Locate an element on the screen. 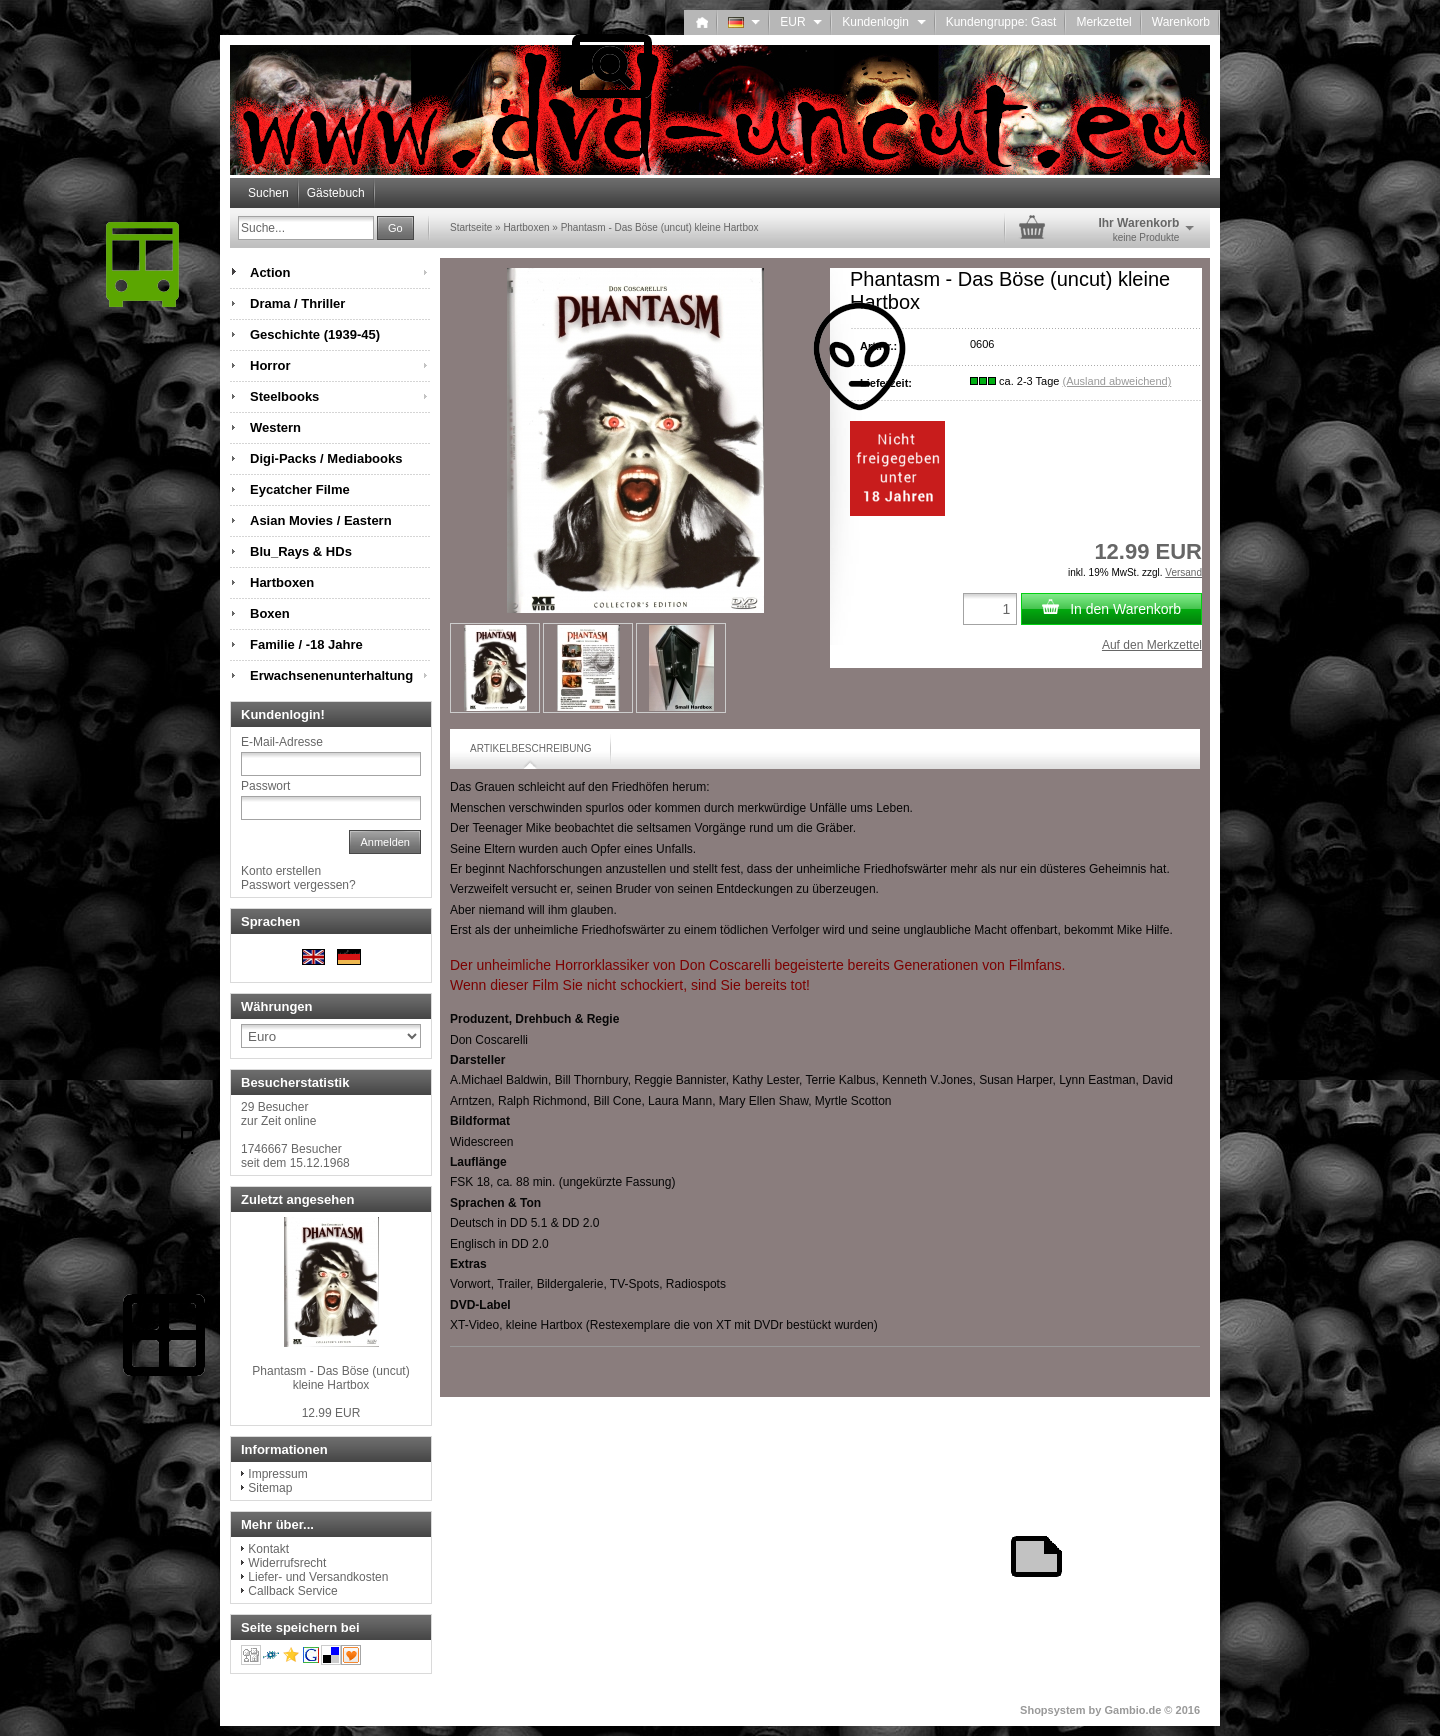 The height and width of the screenshot is (1736, 1440). alien or extraterrestrial theme indicator is located at coordinates (859, 356).